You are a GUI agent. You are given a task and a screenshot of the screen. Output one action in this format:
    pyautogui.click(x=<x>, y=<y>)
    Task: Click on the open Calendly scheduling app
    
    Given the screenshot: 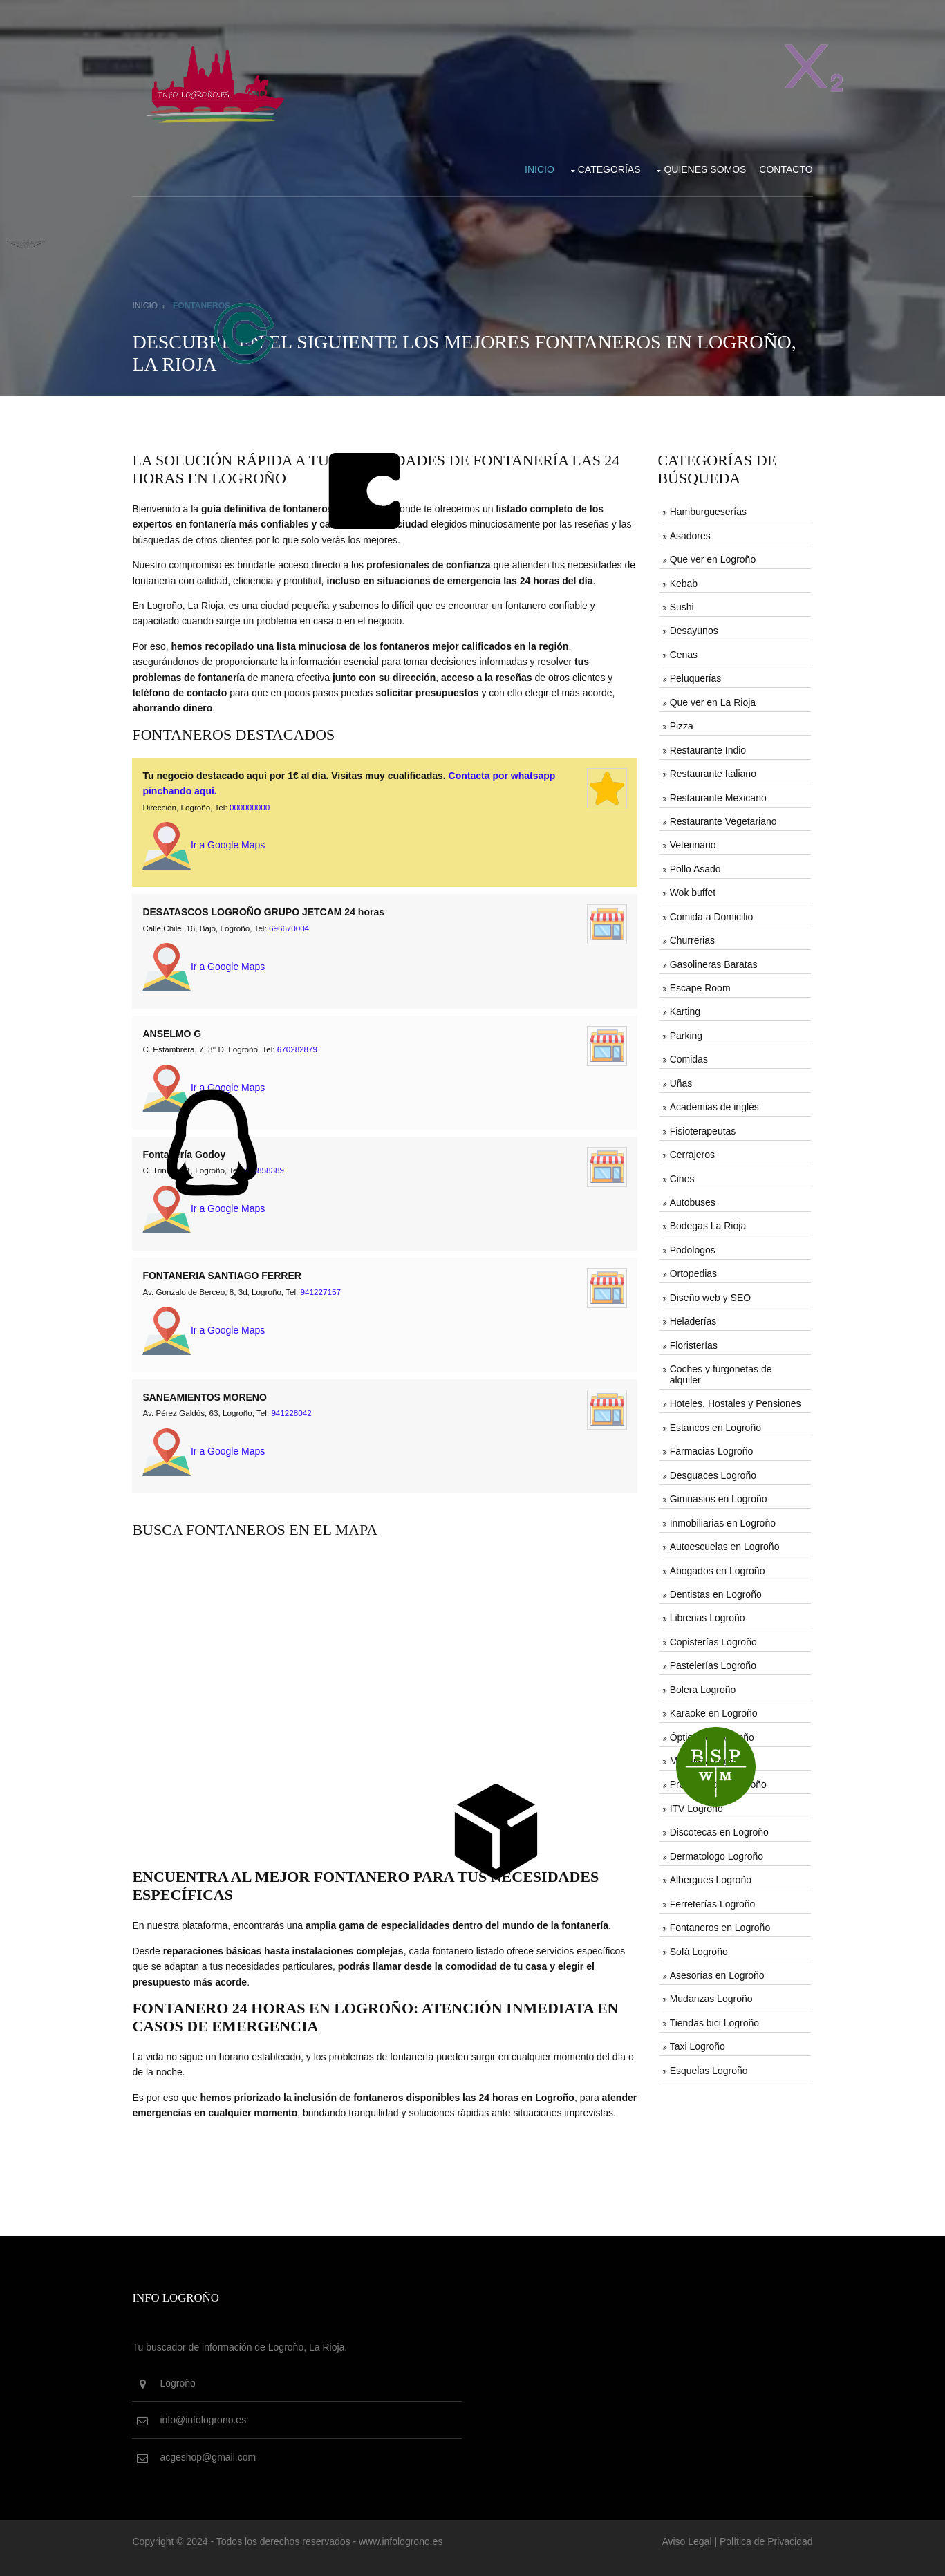 What is the action you would take?
    pyautogui.click(x=244, y=333)
    